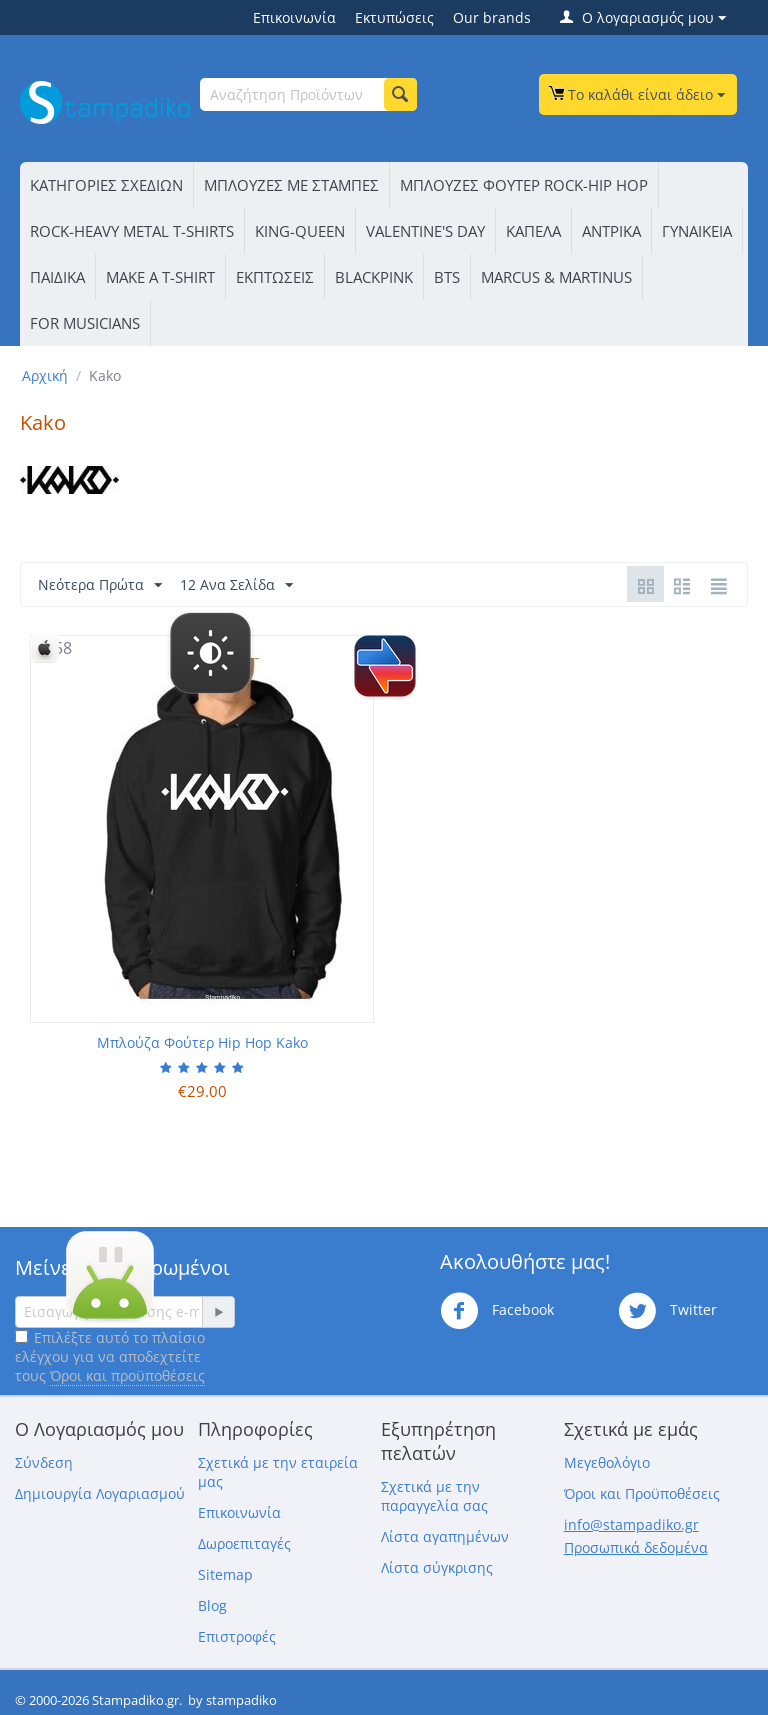  What do you see at coordinates (110, 1275) in the screenshot?
I see `open android file transfer app` at bounding box center [110, 1275].